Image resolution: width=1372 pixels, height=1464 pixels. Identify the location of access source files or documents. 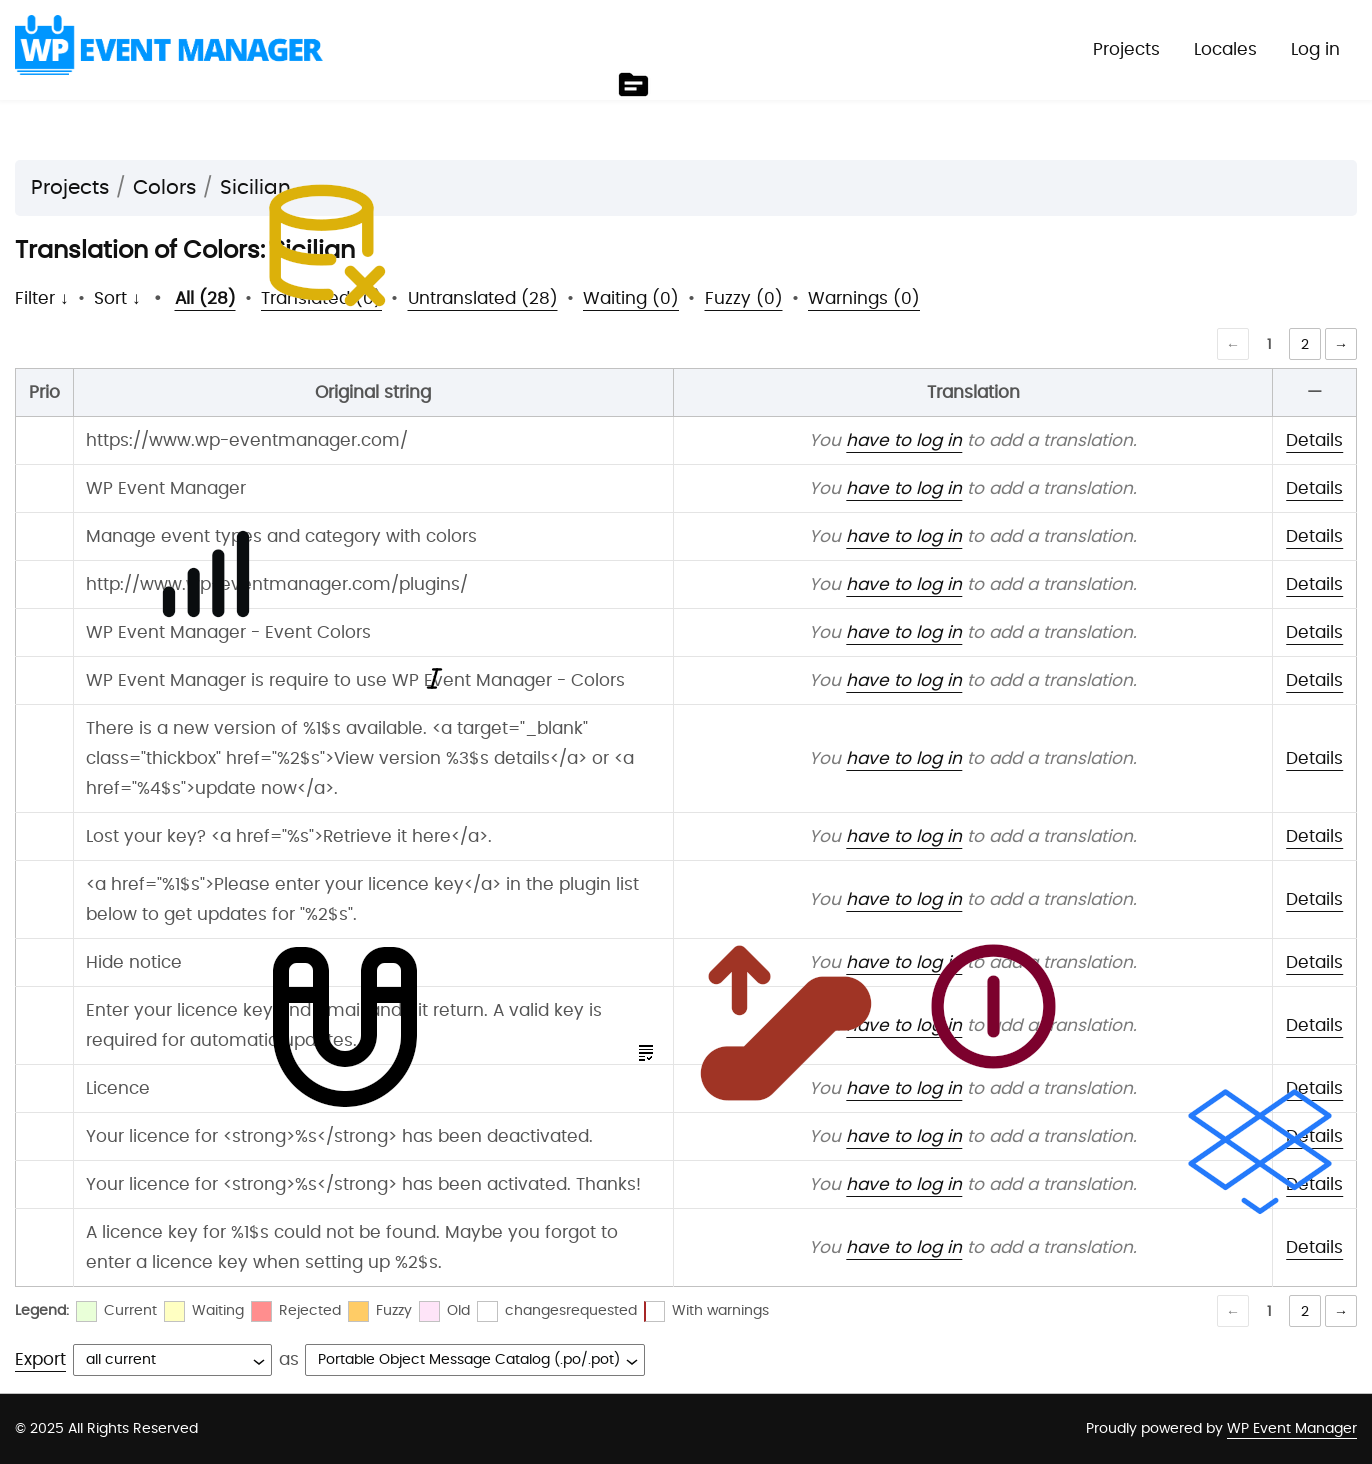
(633, 84).